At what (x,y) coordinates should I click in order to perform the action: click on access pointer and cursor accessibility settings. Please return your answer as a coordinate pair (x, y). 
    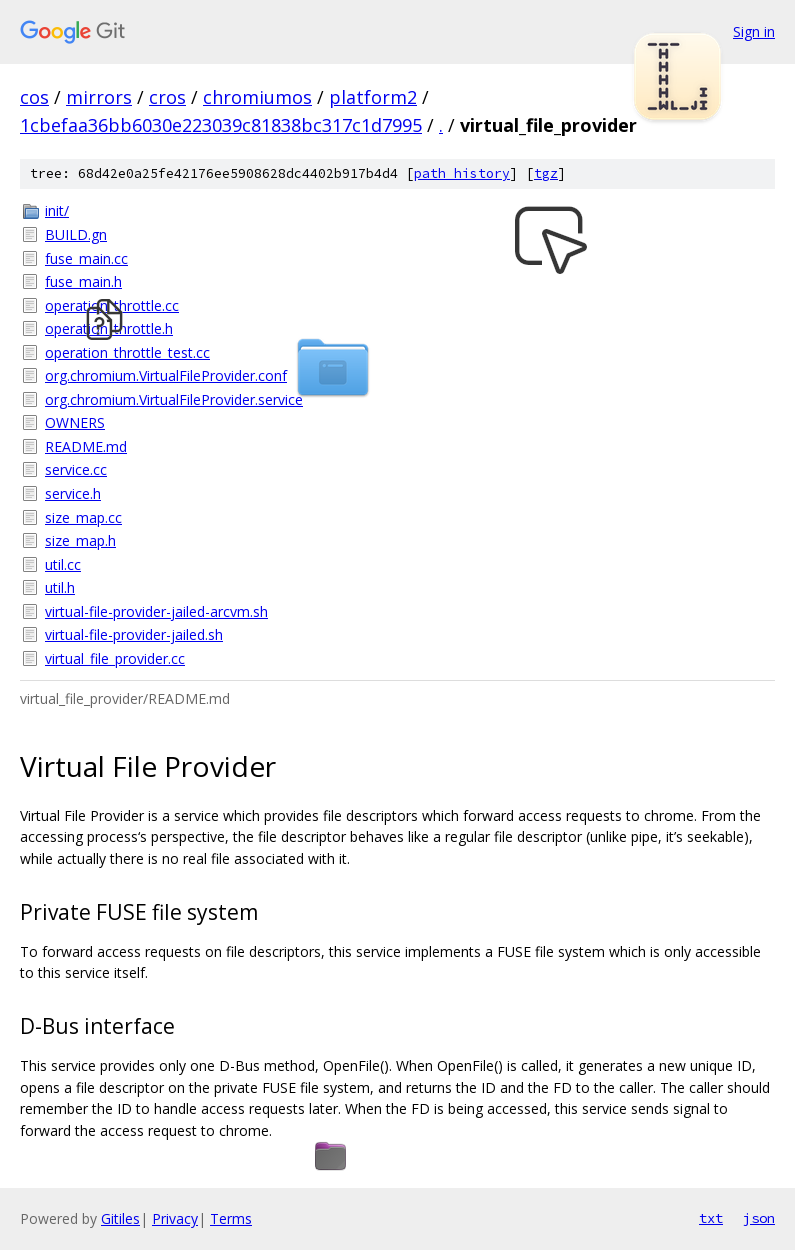
    Looking at the image, I should click on (551, 238).